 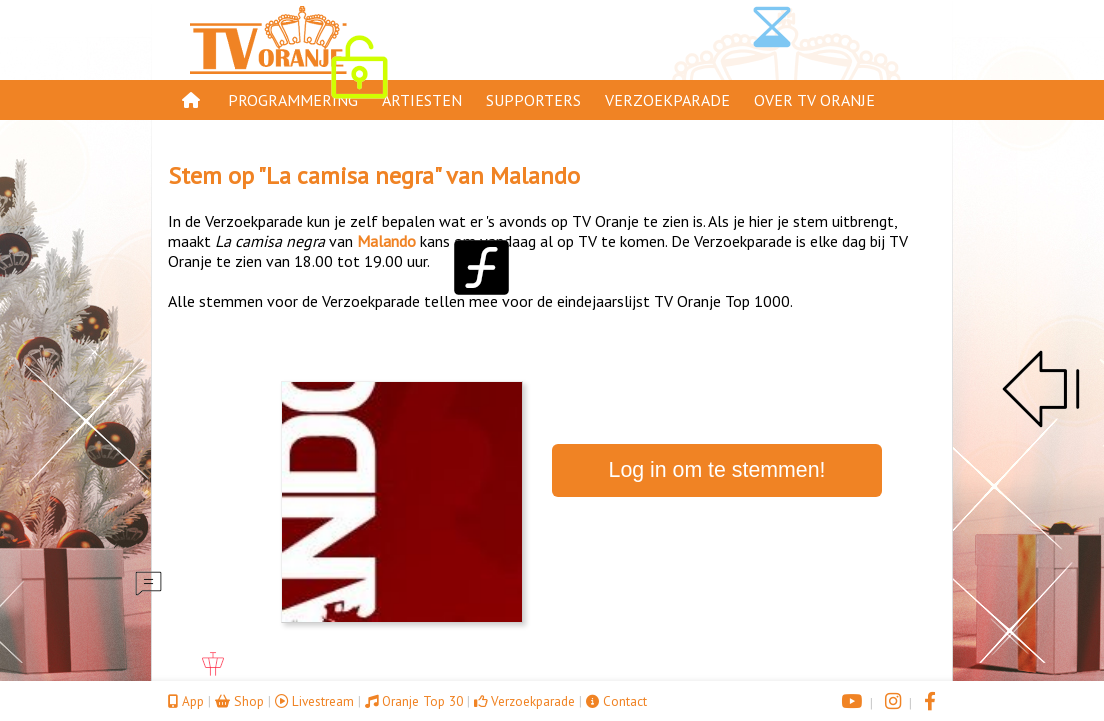 I want to click on access or create a function in code editor, so click(x=481, y=267).